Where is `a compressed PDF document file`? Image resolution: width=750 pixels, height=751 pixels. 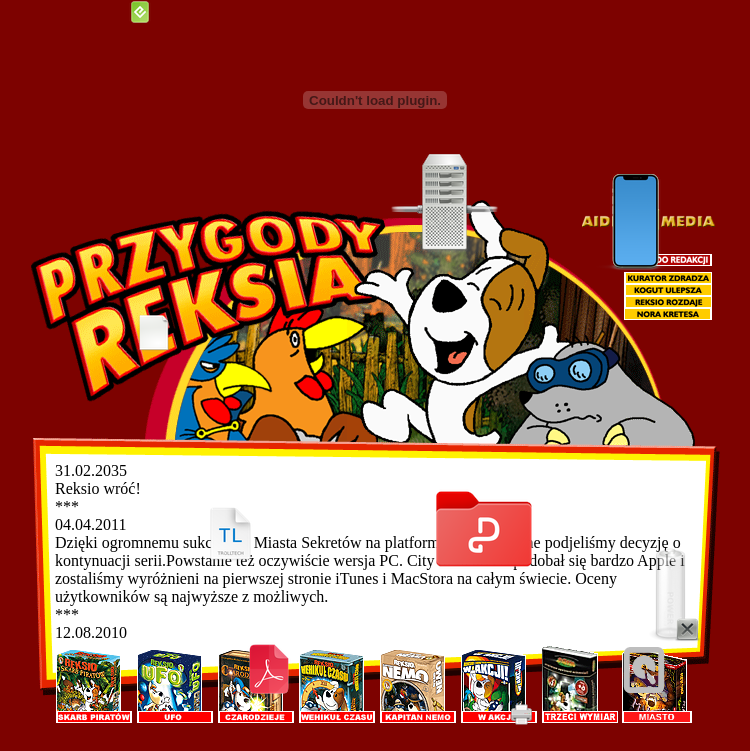
a compressed PDF document file is located at coordinates (269, 669).